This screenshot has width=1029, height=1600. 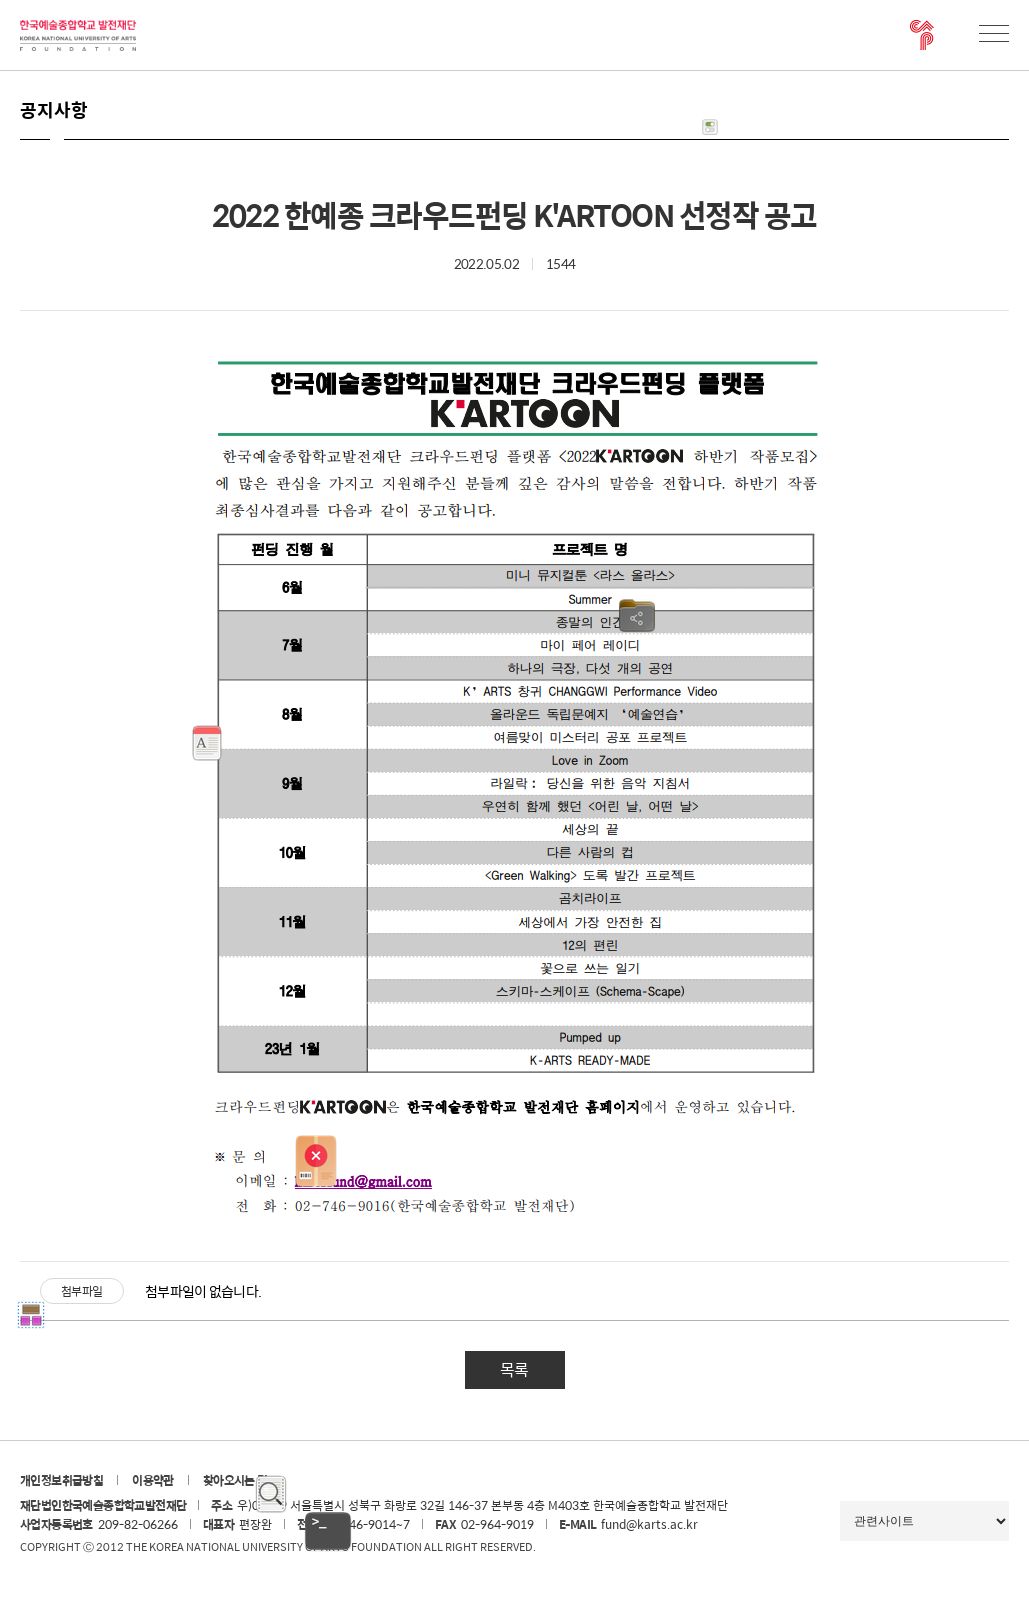 What do you see at coordinates (637, 615) in the screenshot?
I see `open your public shared folder` at bounding box center [637, 615].